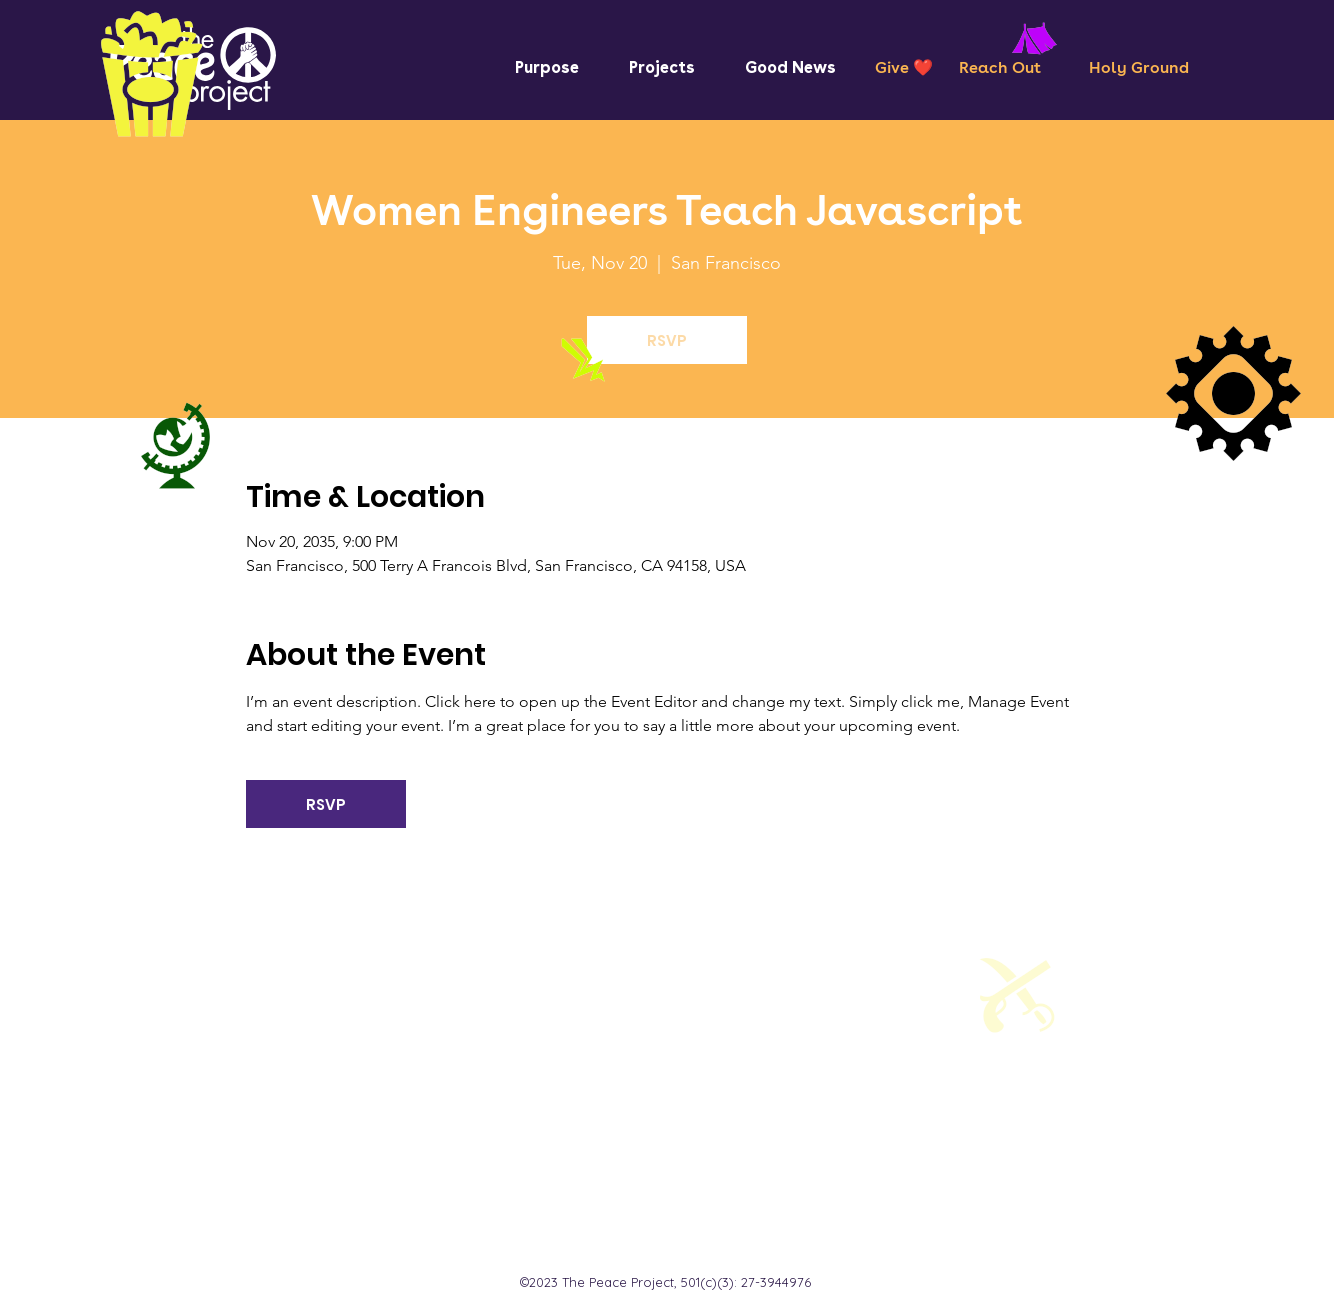  I want to click on access game settings or configuration options, so click(1233, 393).